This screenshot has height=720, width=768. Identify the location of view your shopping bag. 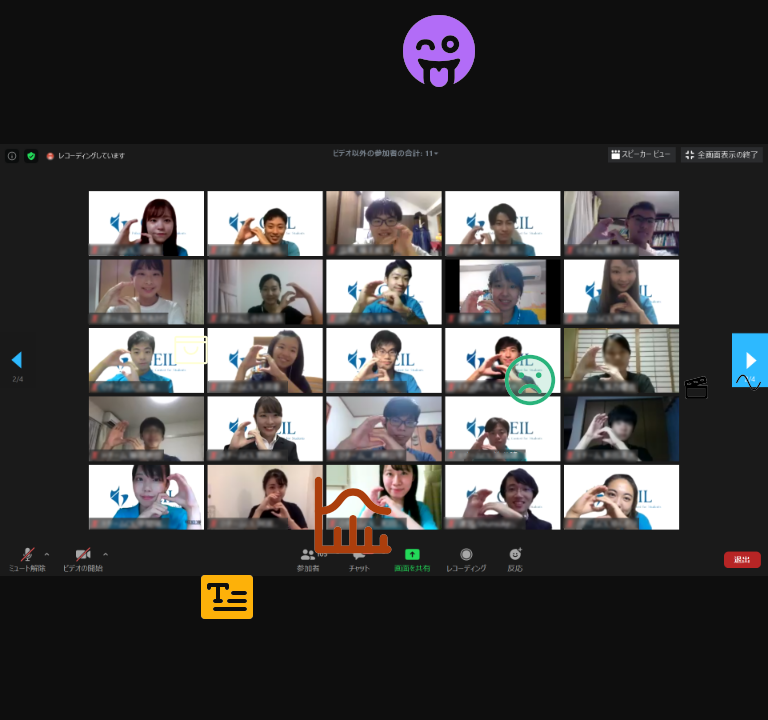
(191, 350).